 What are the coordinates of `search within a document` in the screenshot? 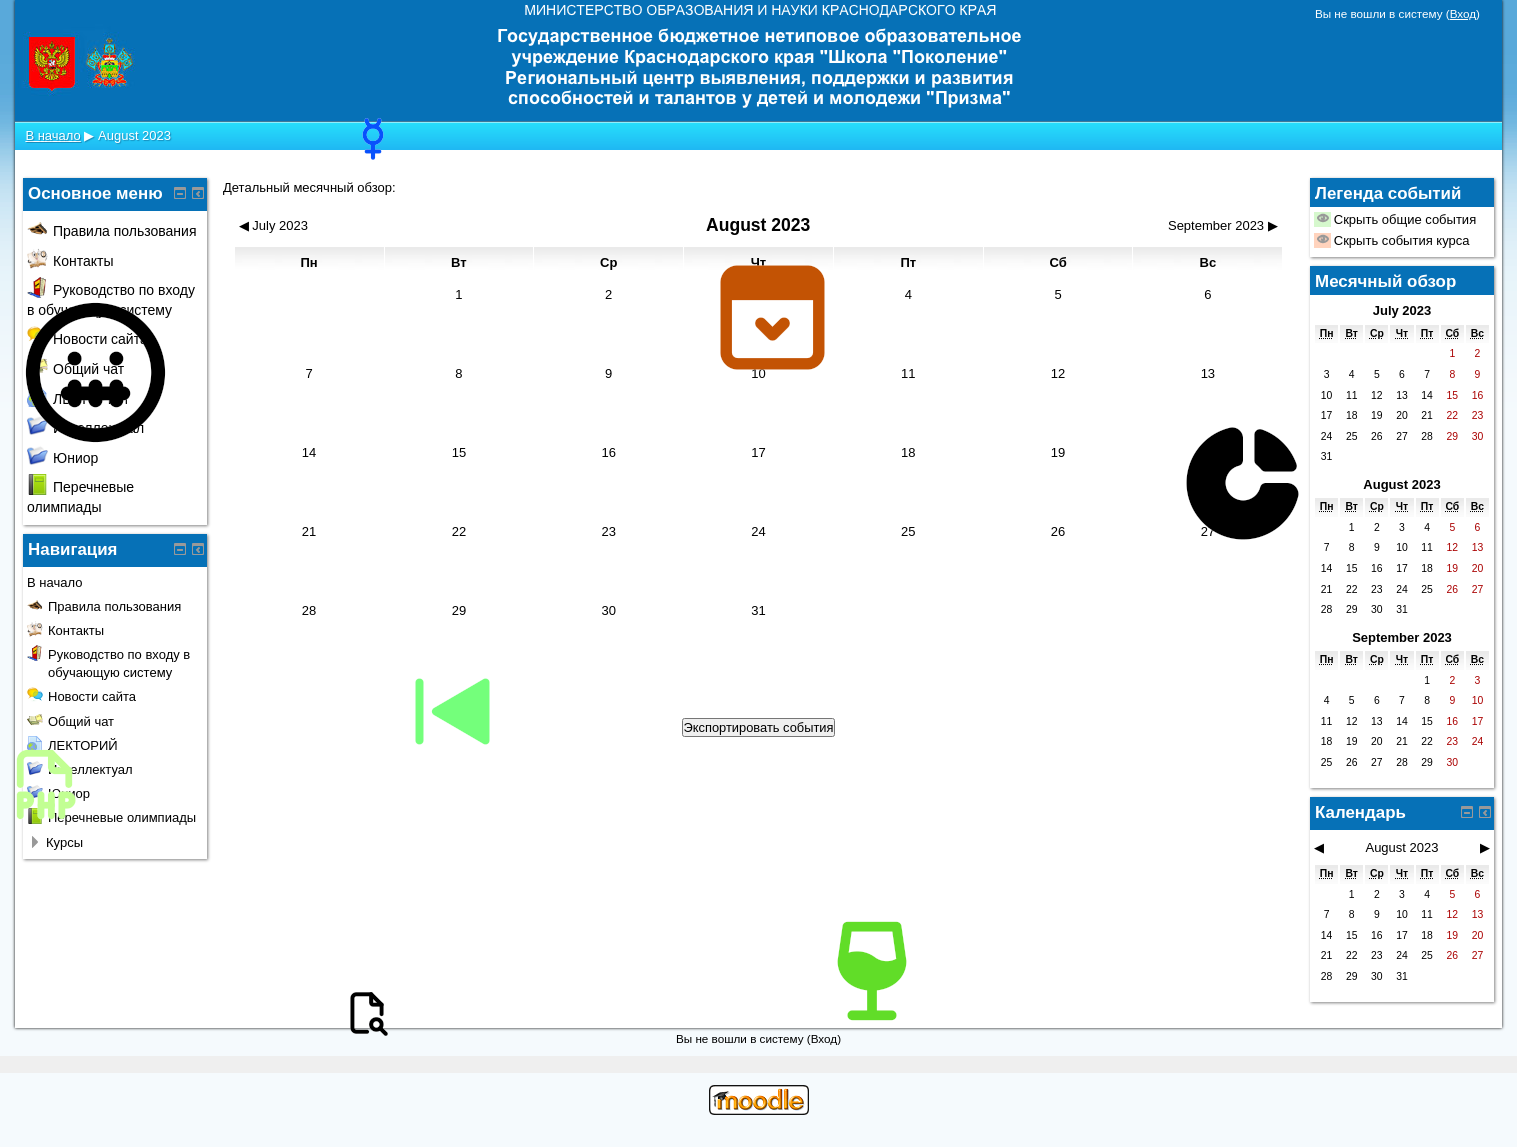 It's located at (367, 1013).